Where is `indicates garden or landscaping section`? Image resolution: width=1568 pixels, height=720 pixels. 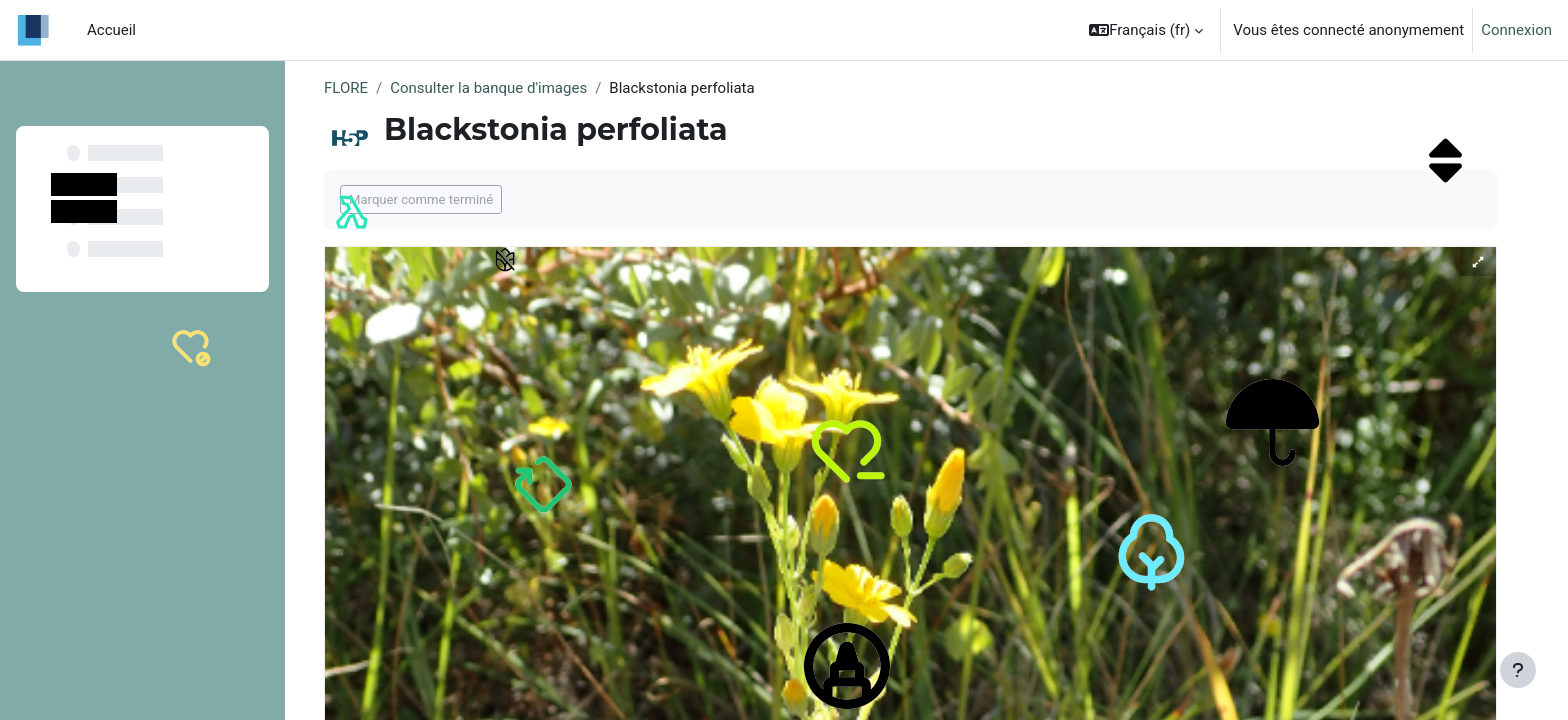 indicates garden or landscaping section is located at coordinates (1151, 550).